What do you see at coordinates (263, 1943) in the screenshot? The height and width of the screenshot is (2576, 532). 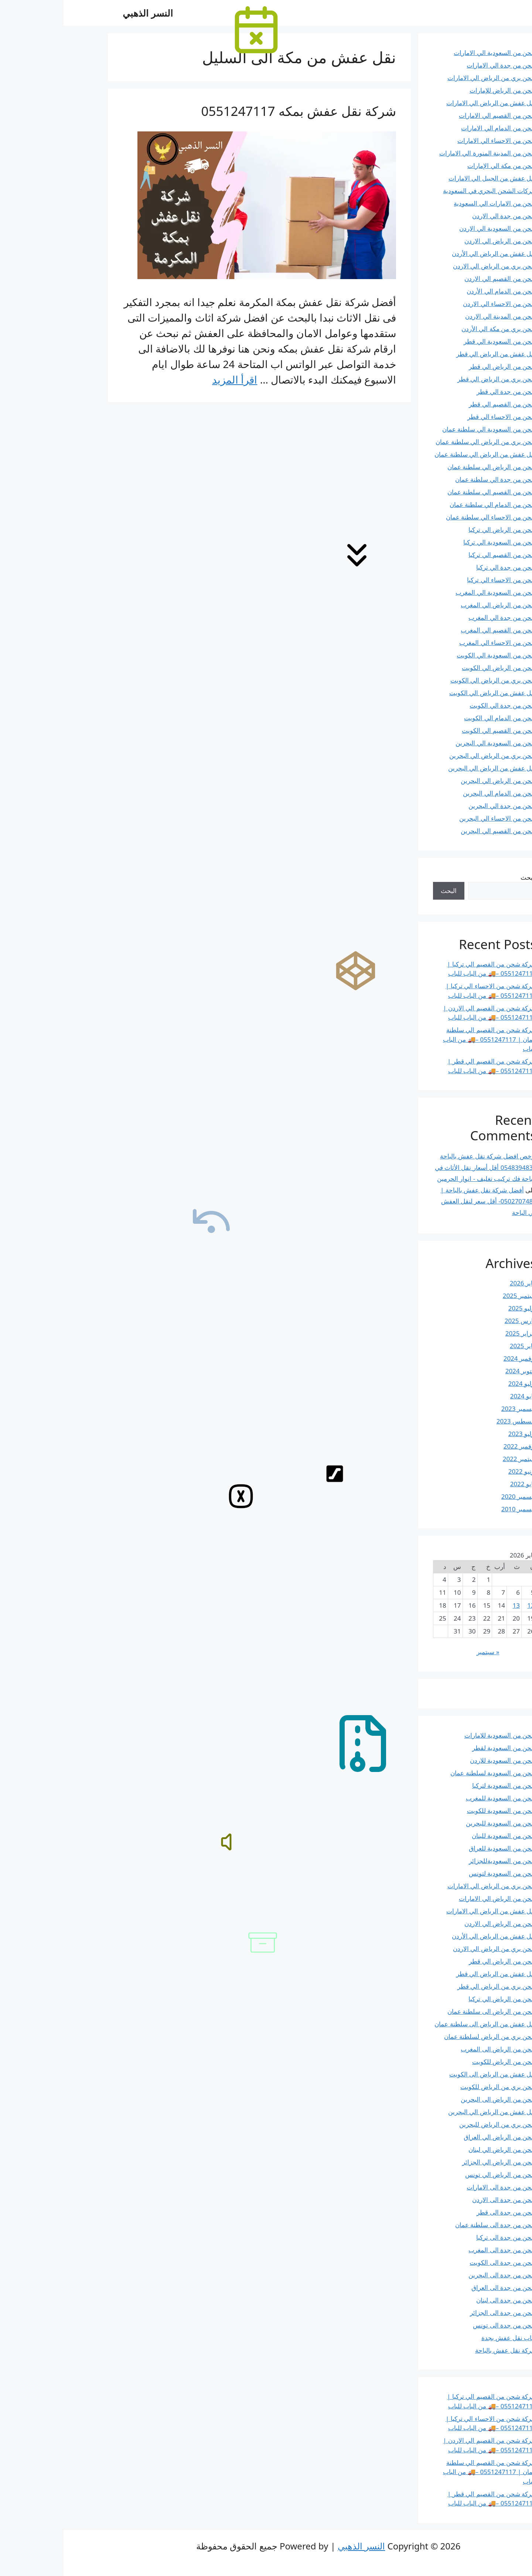 I see `archive an item or conversation` at bounding box center [263, 1943].